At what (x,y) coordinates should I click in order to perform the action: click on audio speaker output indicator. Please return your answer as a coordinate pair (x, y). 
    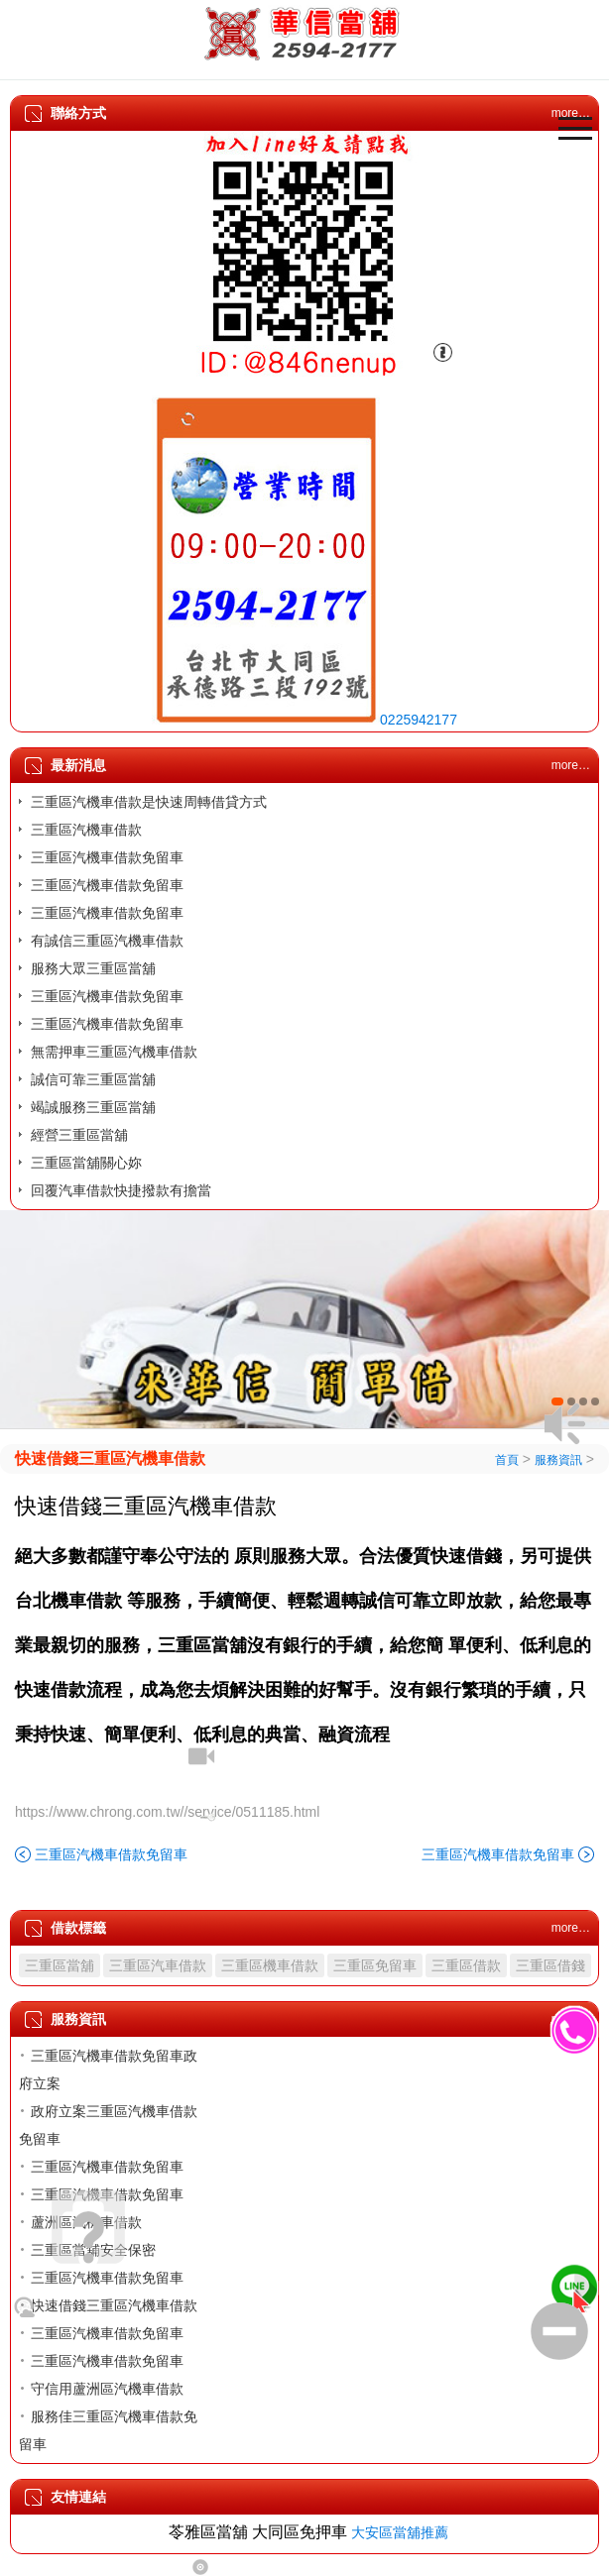
    Looking at the image, I should click on (564, 1423).